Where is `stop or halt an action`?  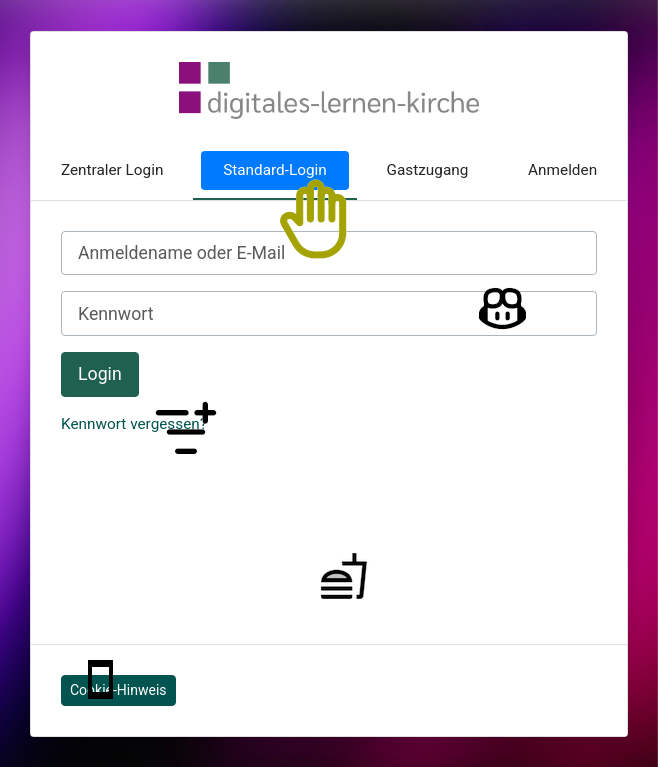
stop or halt an action is located at coordinates (314, 219).